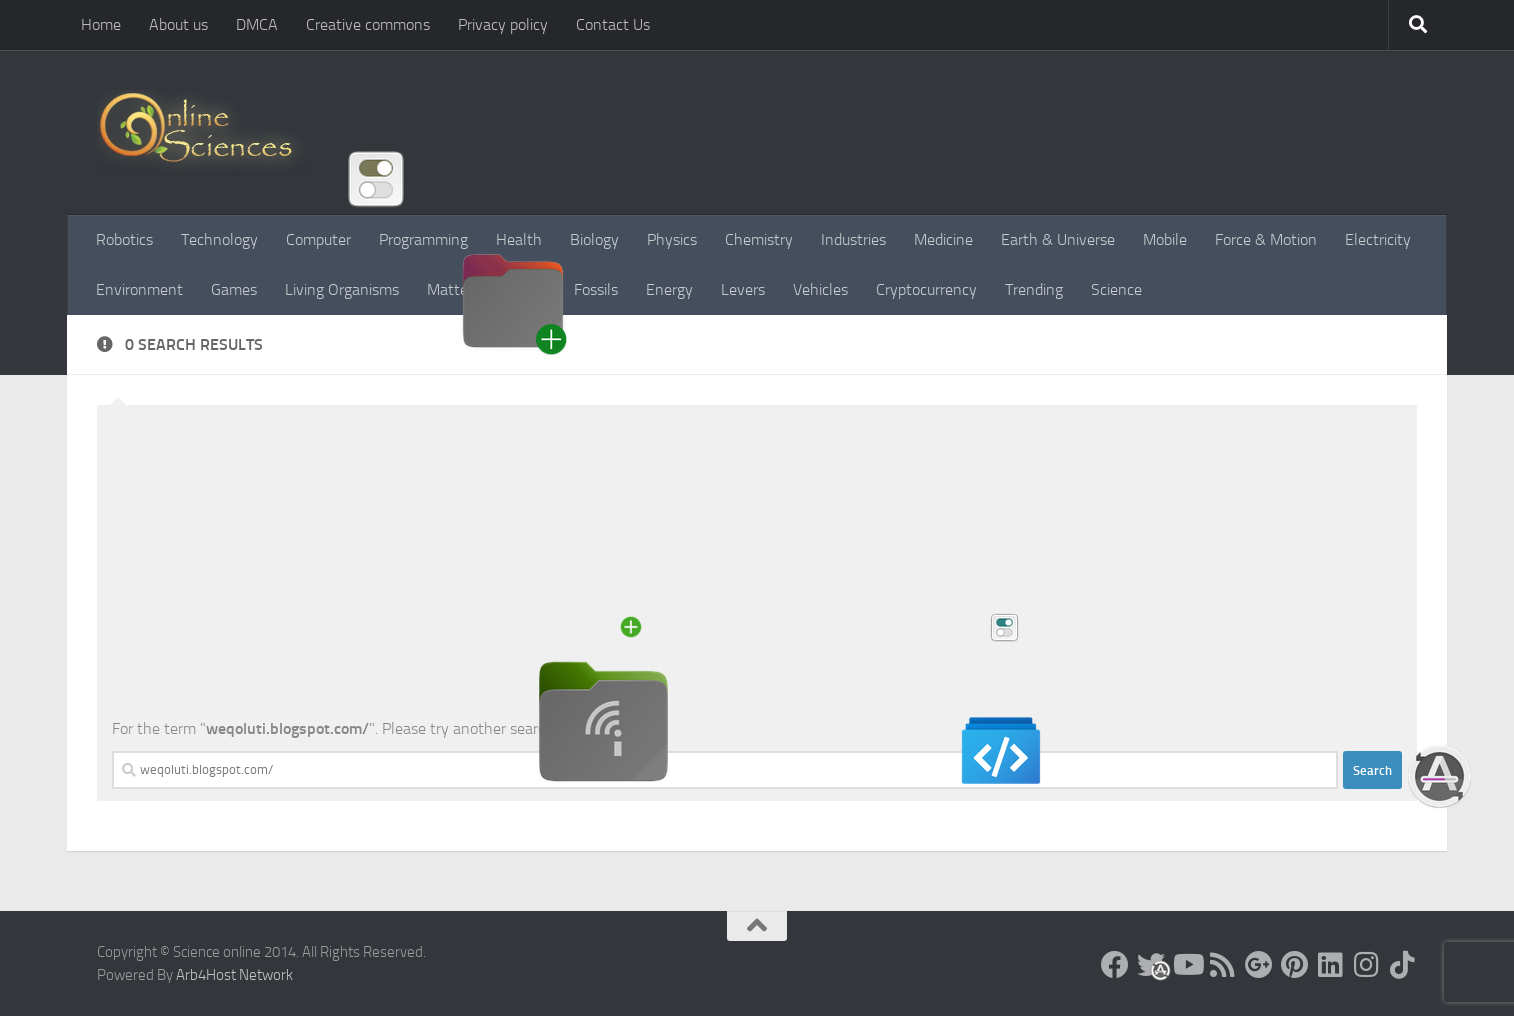  Describe the element at coordinates (1439, 776) in the screenshot. I see `check for available software updates` at that location.